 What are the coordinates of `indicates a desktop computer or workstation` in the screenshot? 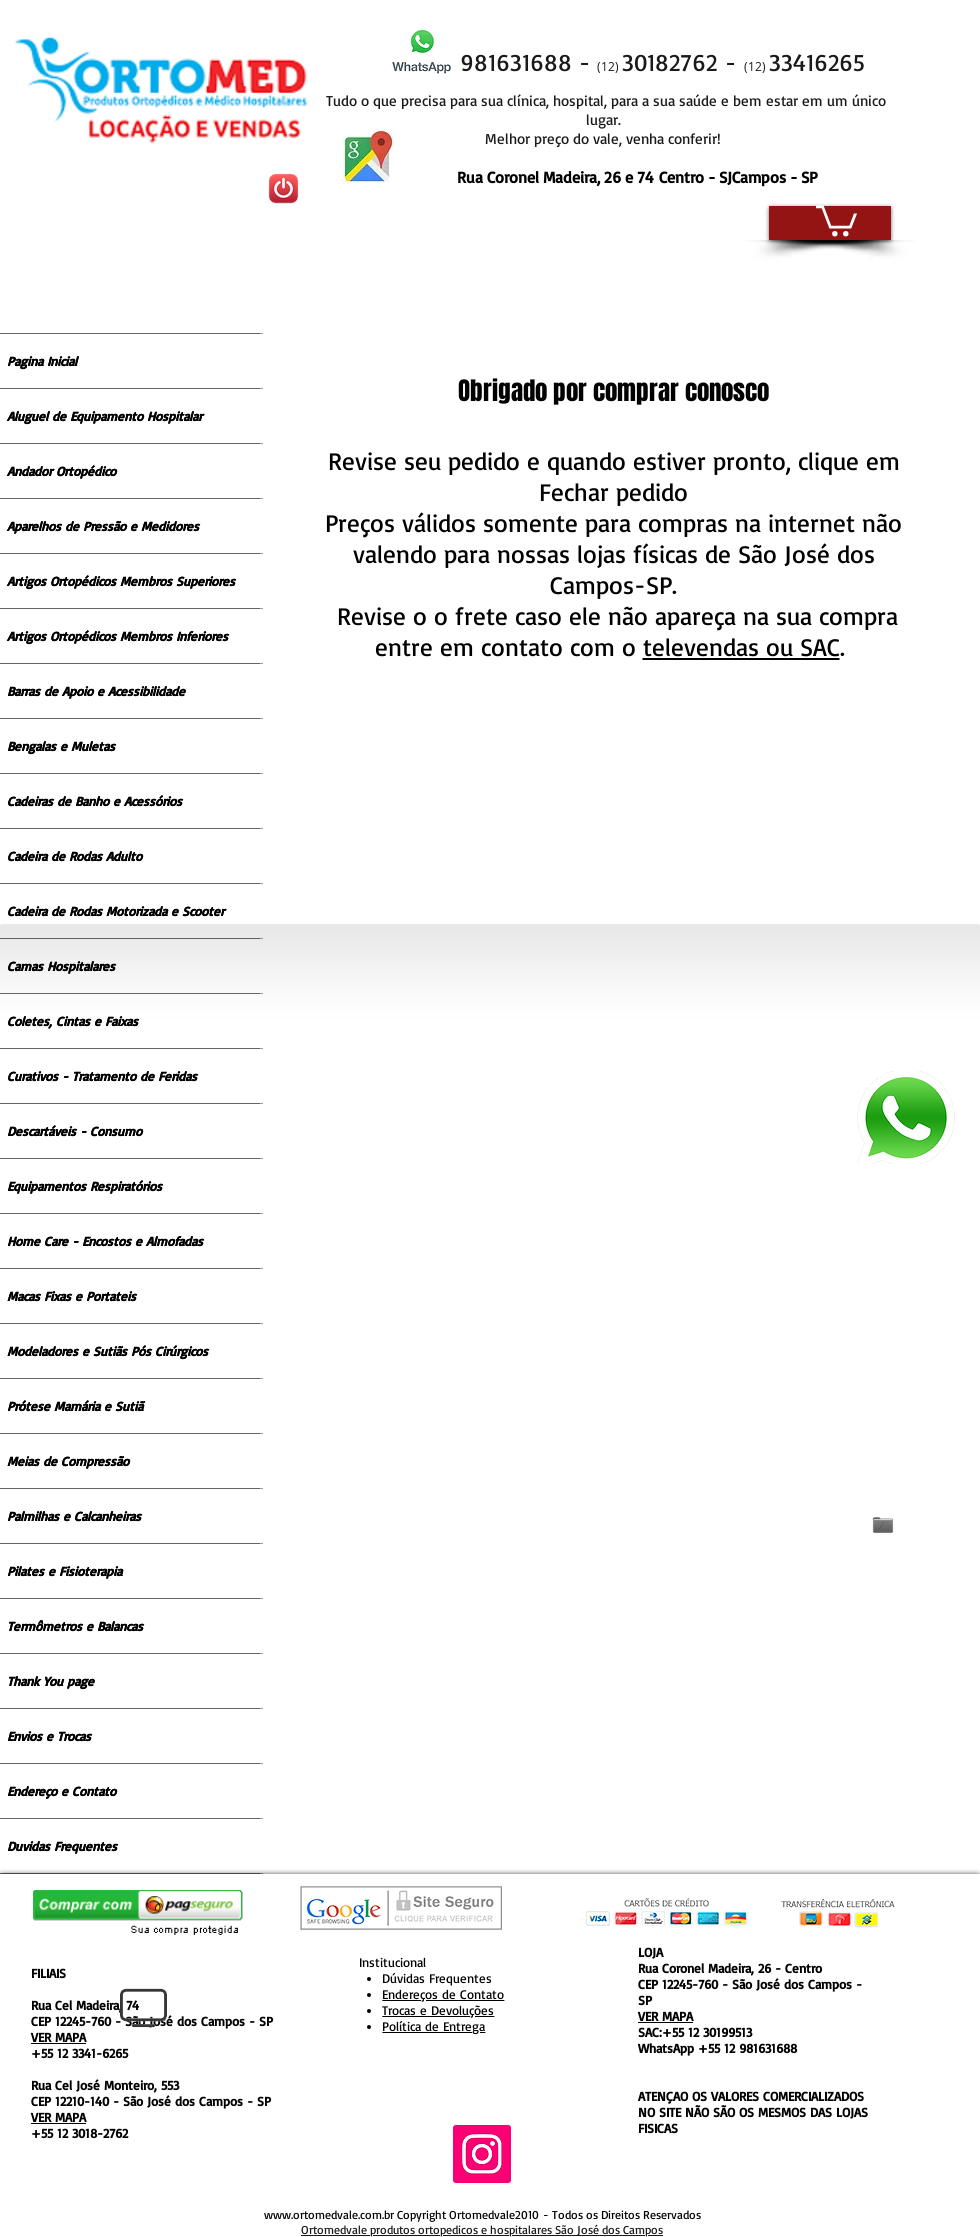 It's located at (143, 2006).